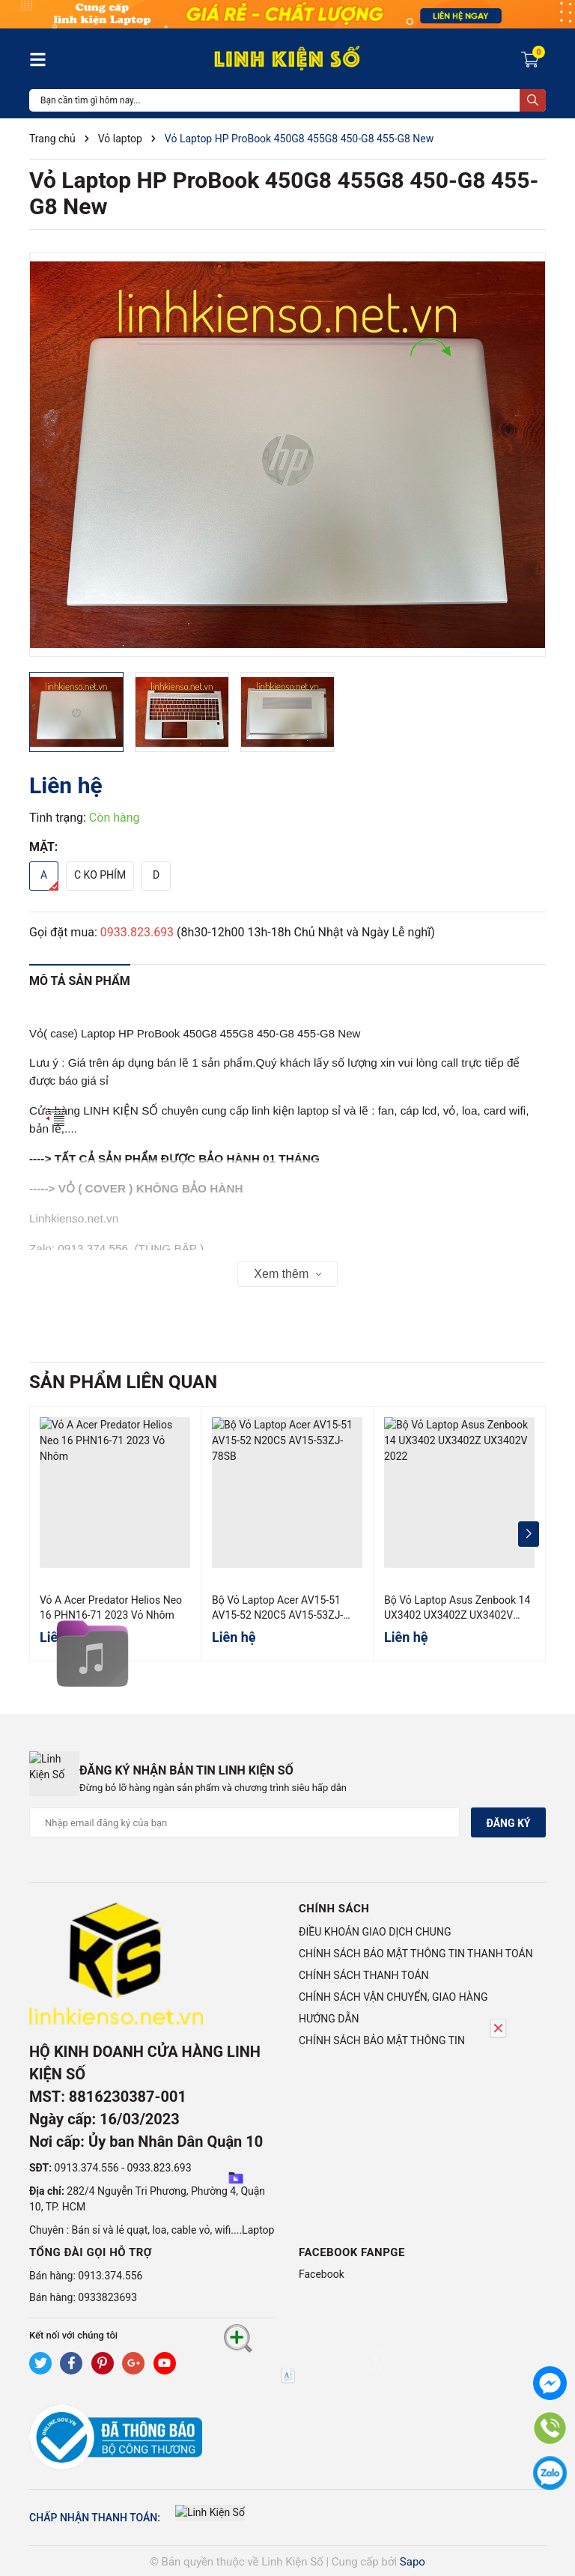 The image size is (575, 2576). What do you see at coordinates (288, 2375) in the screenshot?
I see `open a text document` at bounding box center [288, 2375].